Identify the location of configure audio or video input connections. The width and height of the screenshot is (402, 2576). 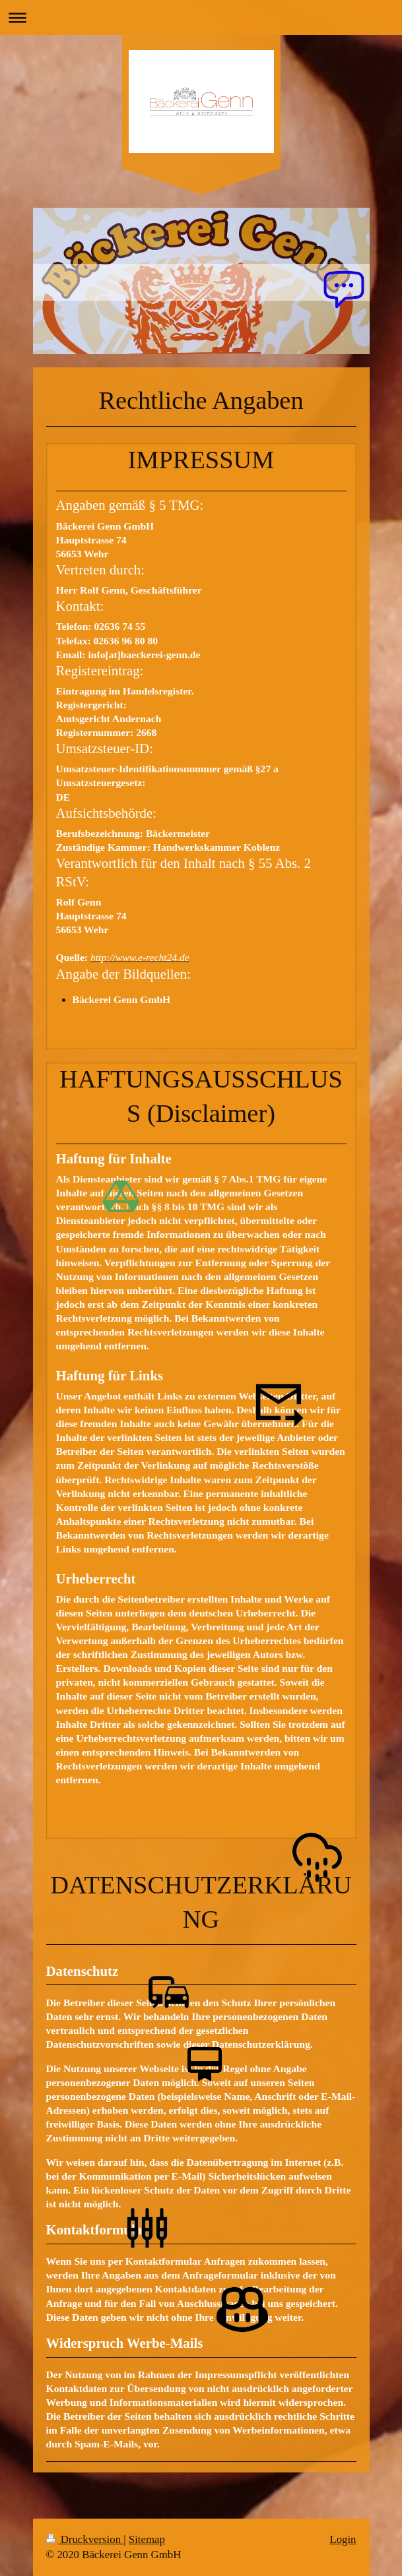
(147, 2228).